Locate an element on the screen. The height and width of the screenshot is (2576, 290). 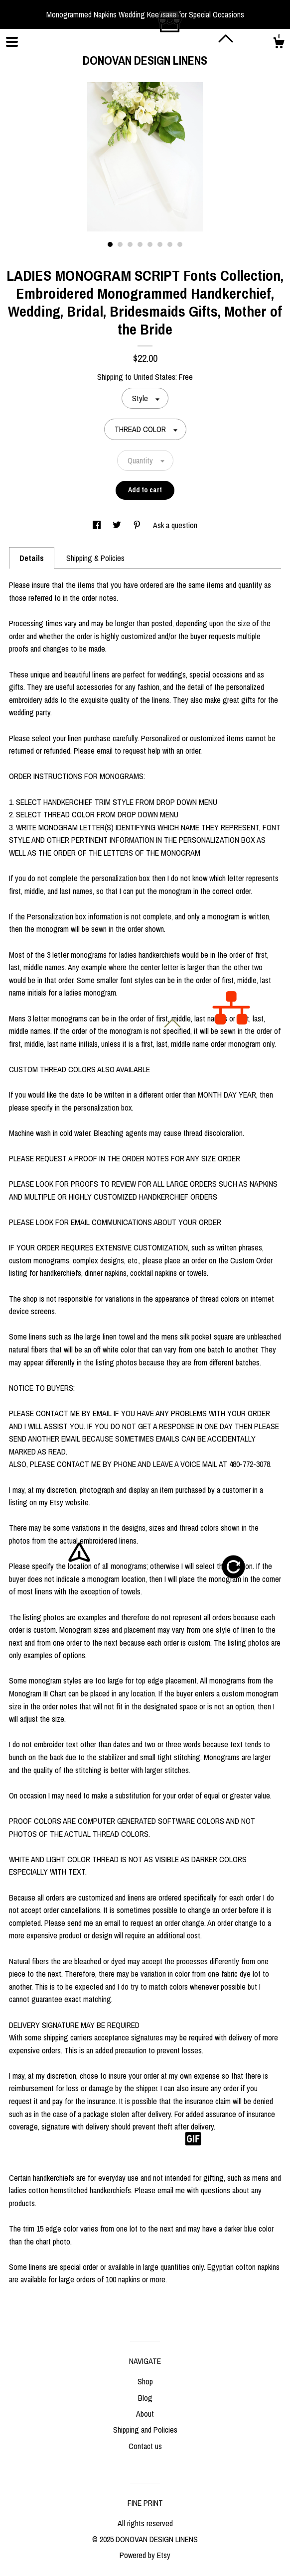
refresh or reload content is located at coordinates (233, 1567).